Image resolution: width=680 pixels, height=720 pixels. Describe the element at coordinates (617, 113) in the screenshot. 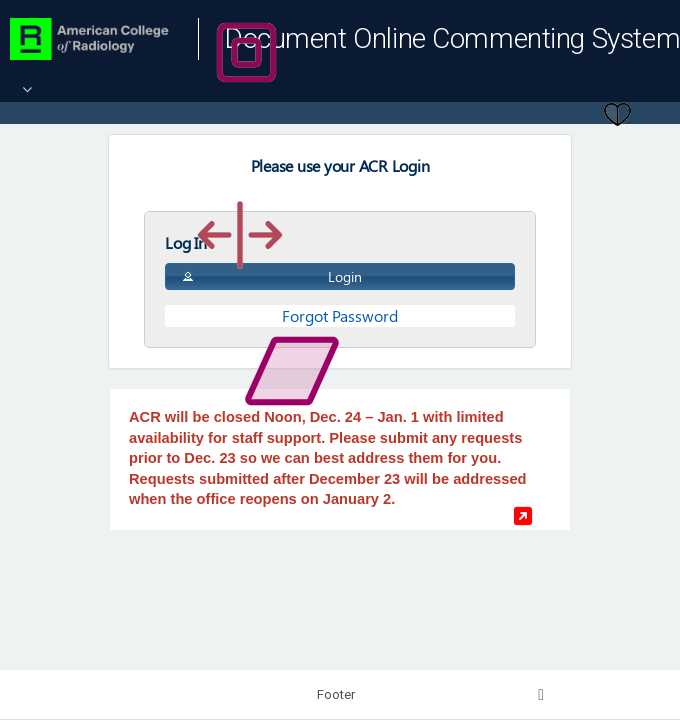

I see `indicates partial like or favorite status` at that location.